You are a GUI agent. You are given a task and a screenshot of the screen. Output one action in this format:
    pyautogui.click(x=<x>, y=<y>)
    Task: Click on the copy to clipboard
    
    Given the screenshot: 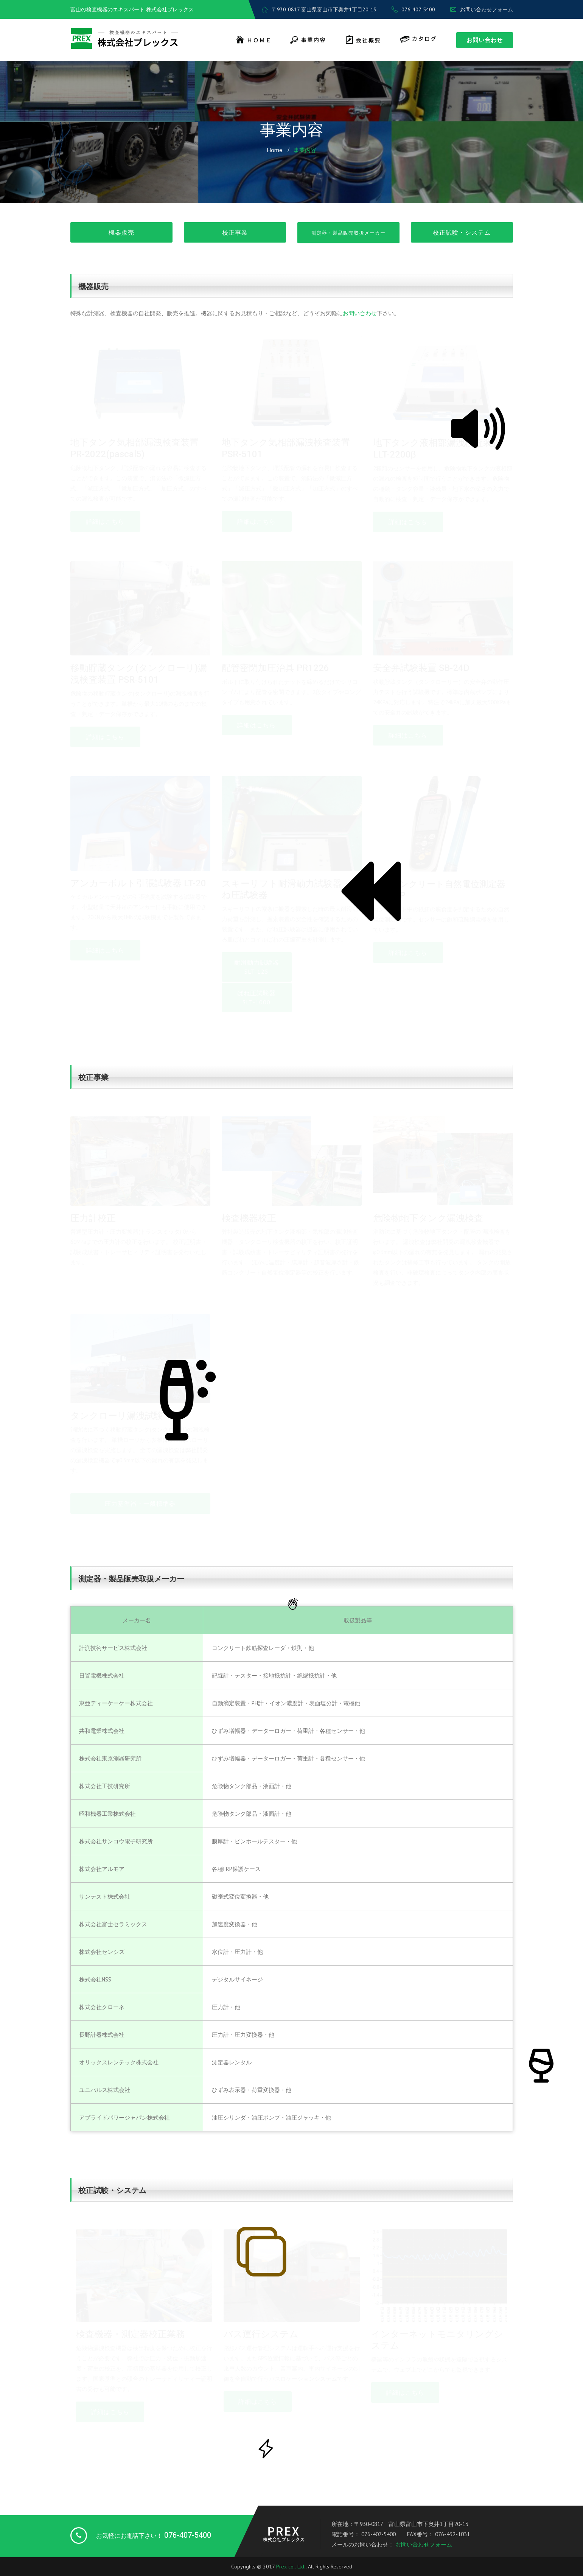 What is the action you would take?
    pyautogui.click(x=261, y=2252)
    